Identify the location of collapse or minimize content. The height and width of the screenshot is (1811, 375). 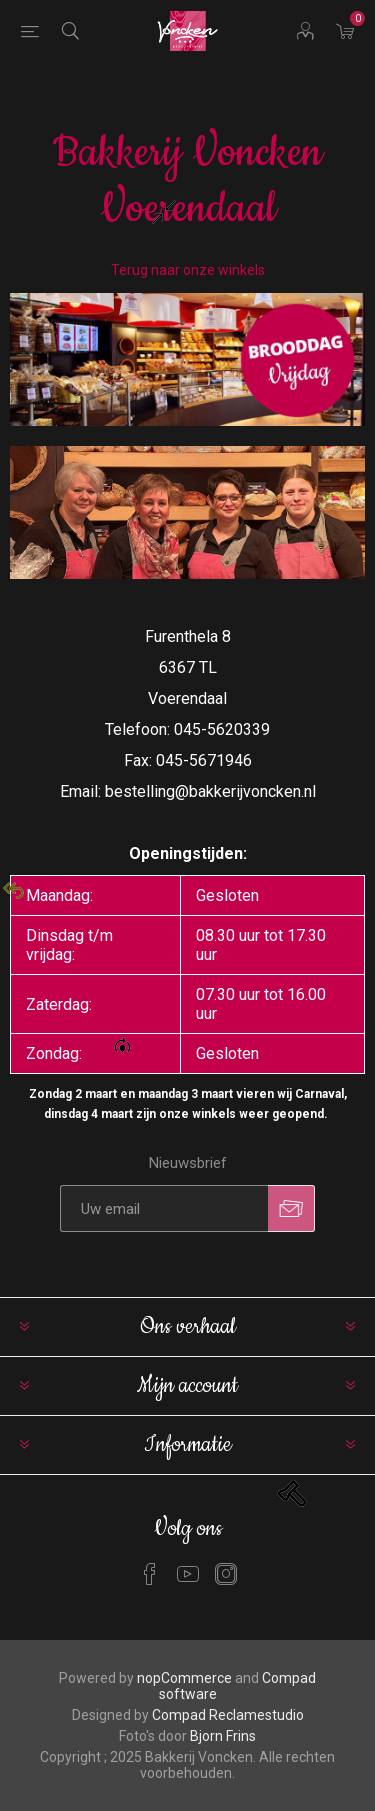
(164, 212).